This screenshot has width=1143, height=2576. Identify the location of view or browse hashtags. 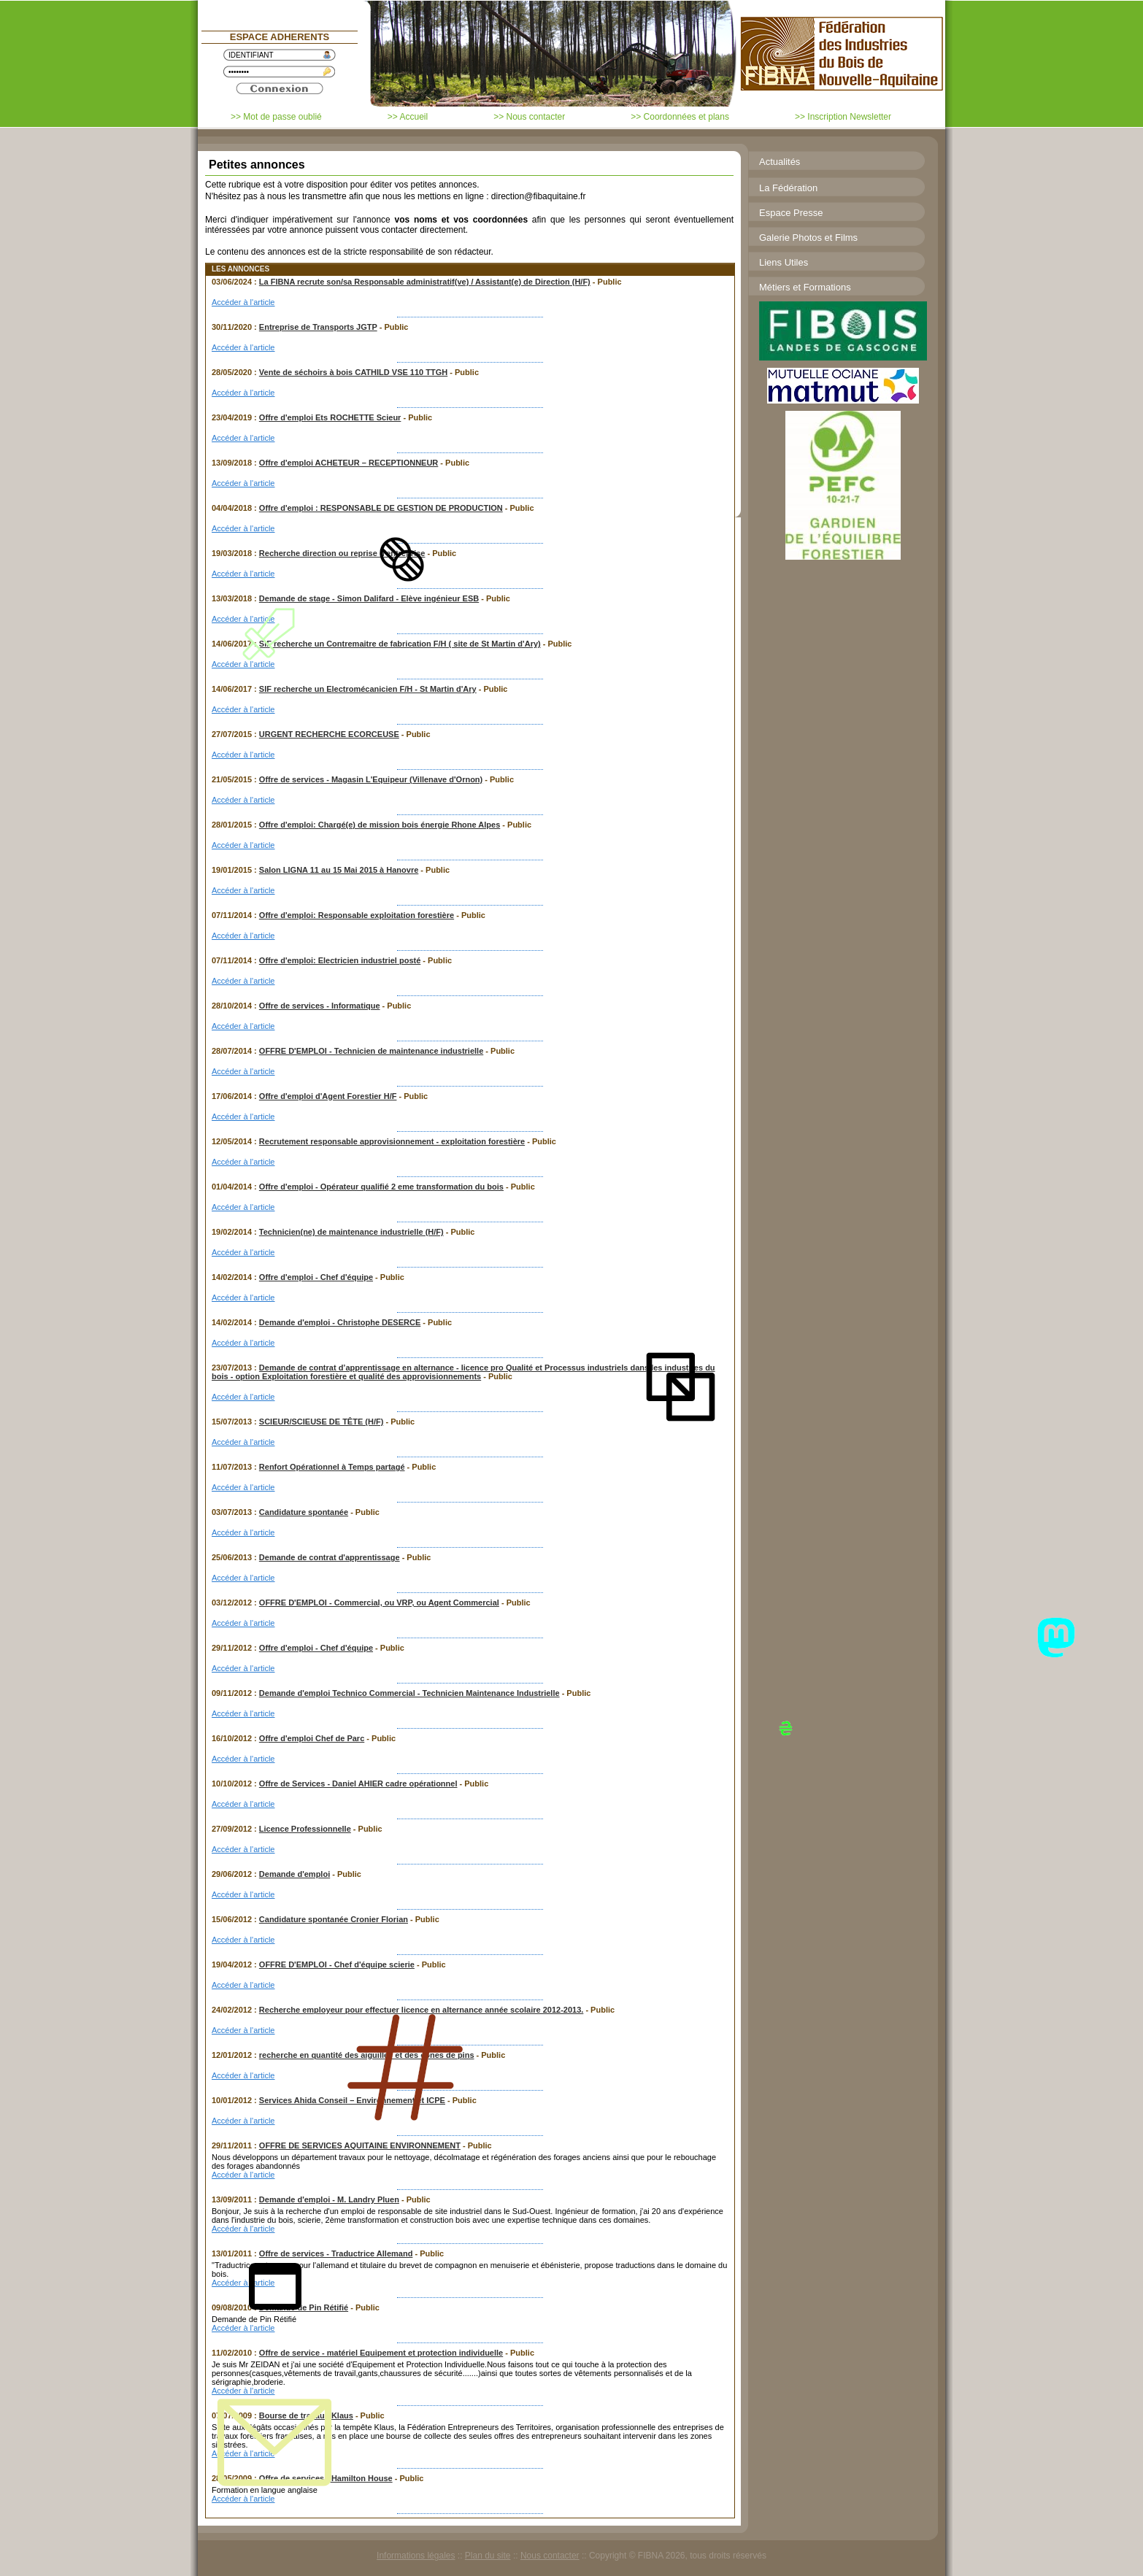
(405, 2067).